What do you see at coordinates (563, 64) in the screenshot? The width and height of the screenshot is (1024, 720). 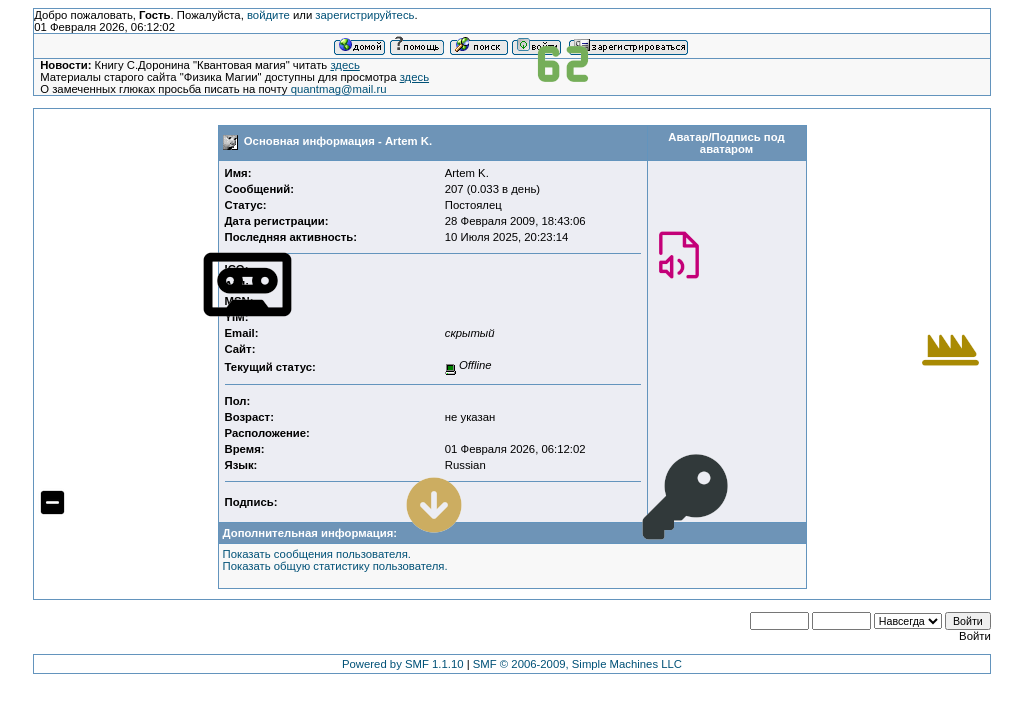 I see `indicates item number 62 in a list or sequence` at bounding box center [563, 64].